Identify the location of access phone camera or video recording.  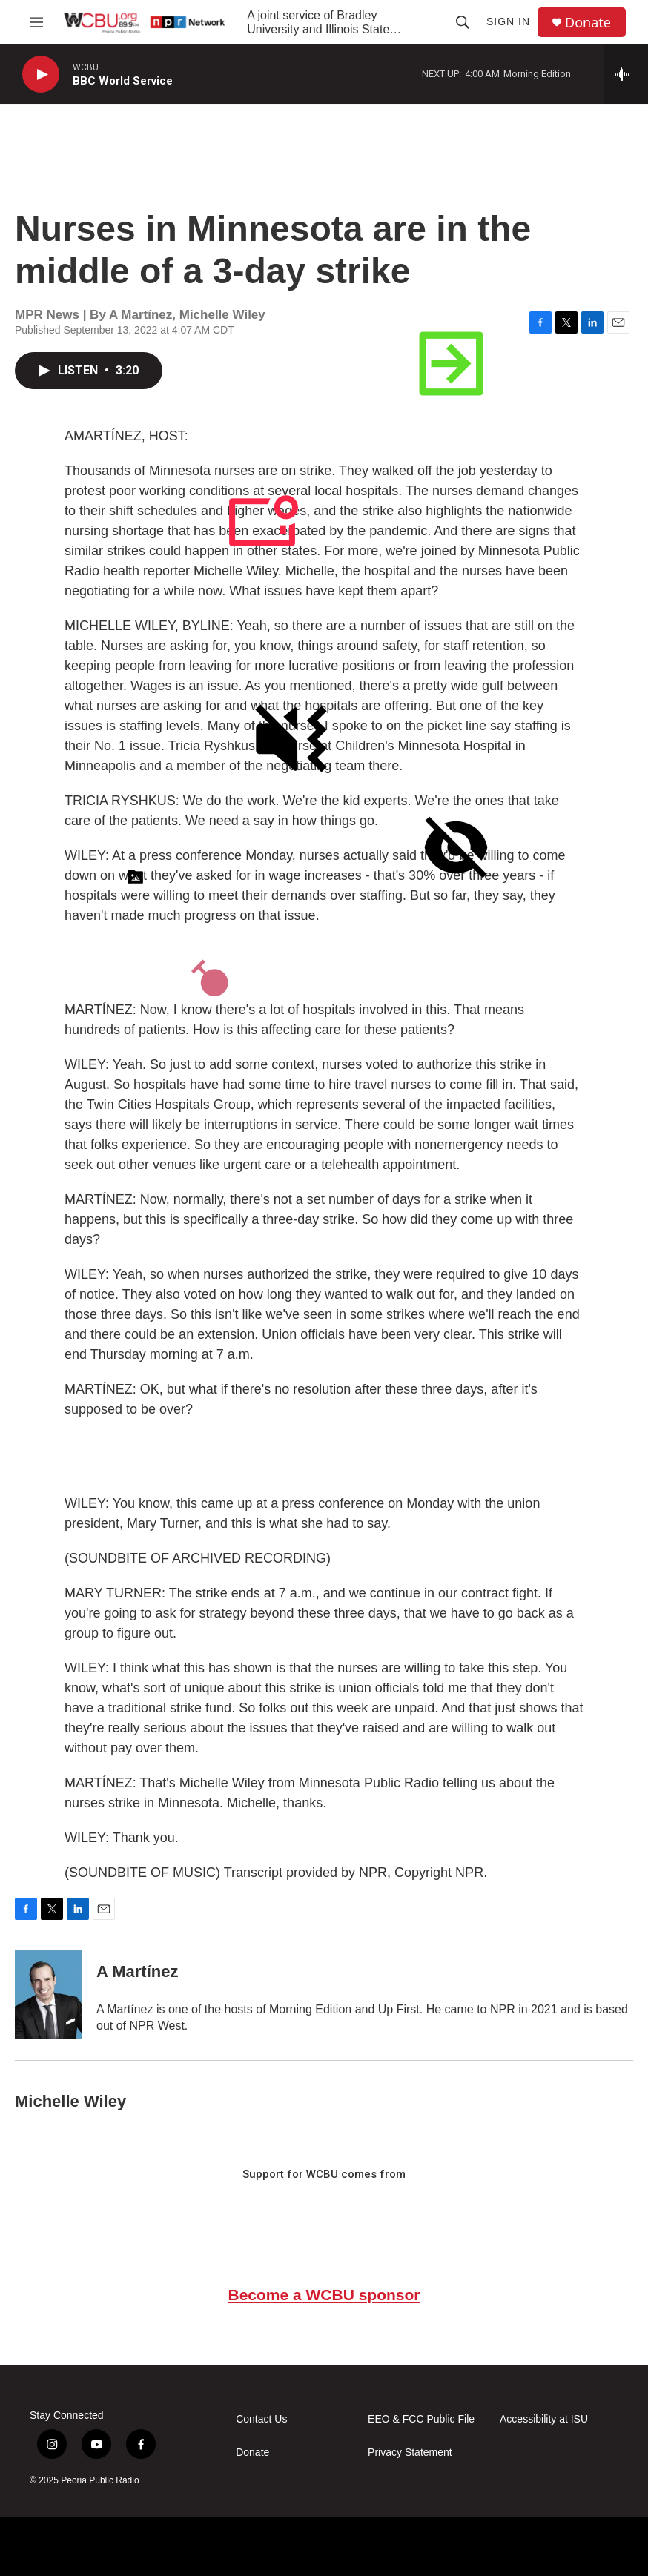
(262, 522).